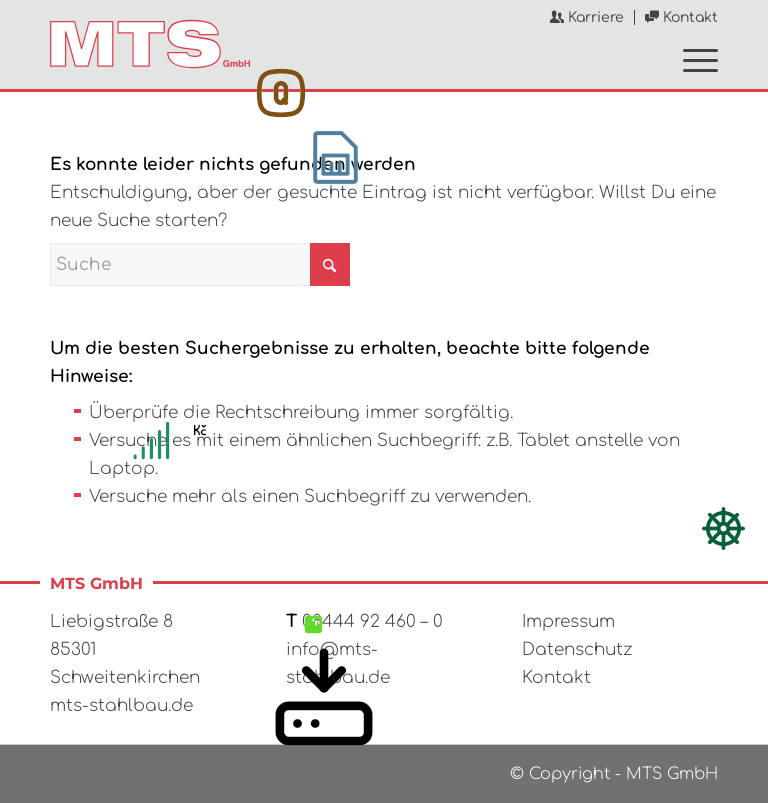 This screenshot has width=768, height=803. Describe the element at coordinates (313, 624) in the screenshot. I see `align content to top-right corner` at that location.